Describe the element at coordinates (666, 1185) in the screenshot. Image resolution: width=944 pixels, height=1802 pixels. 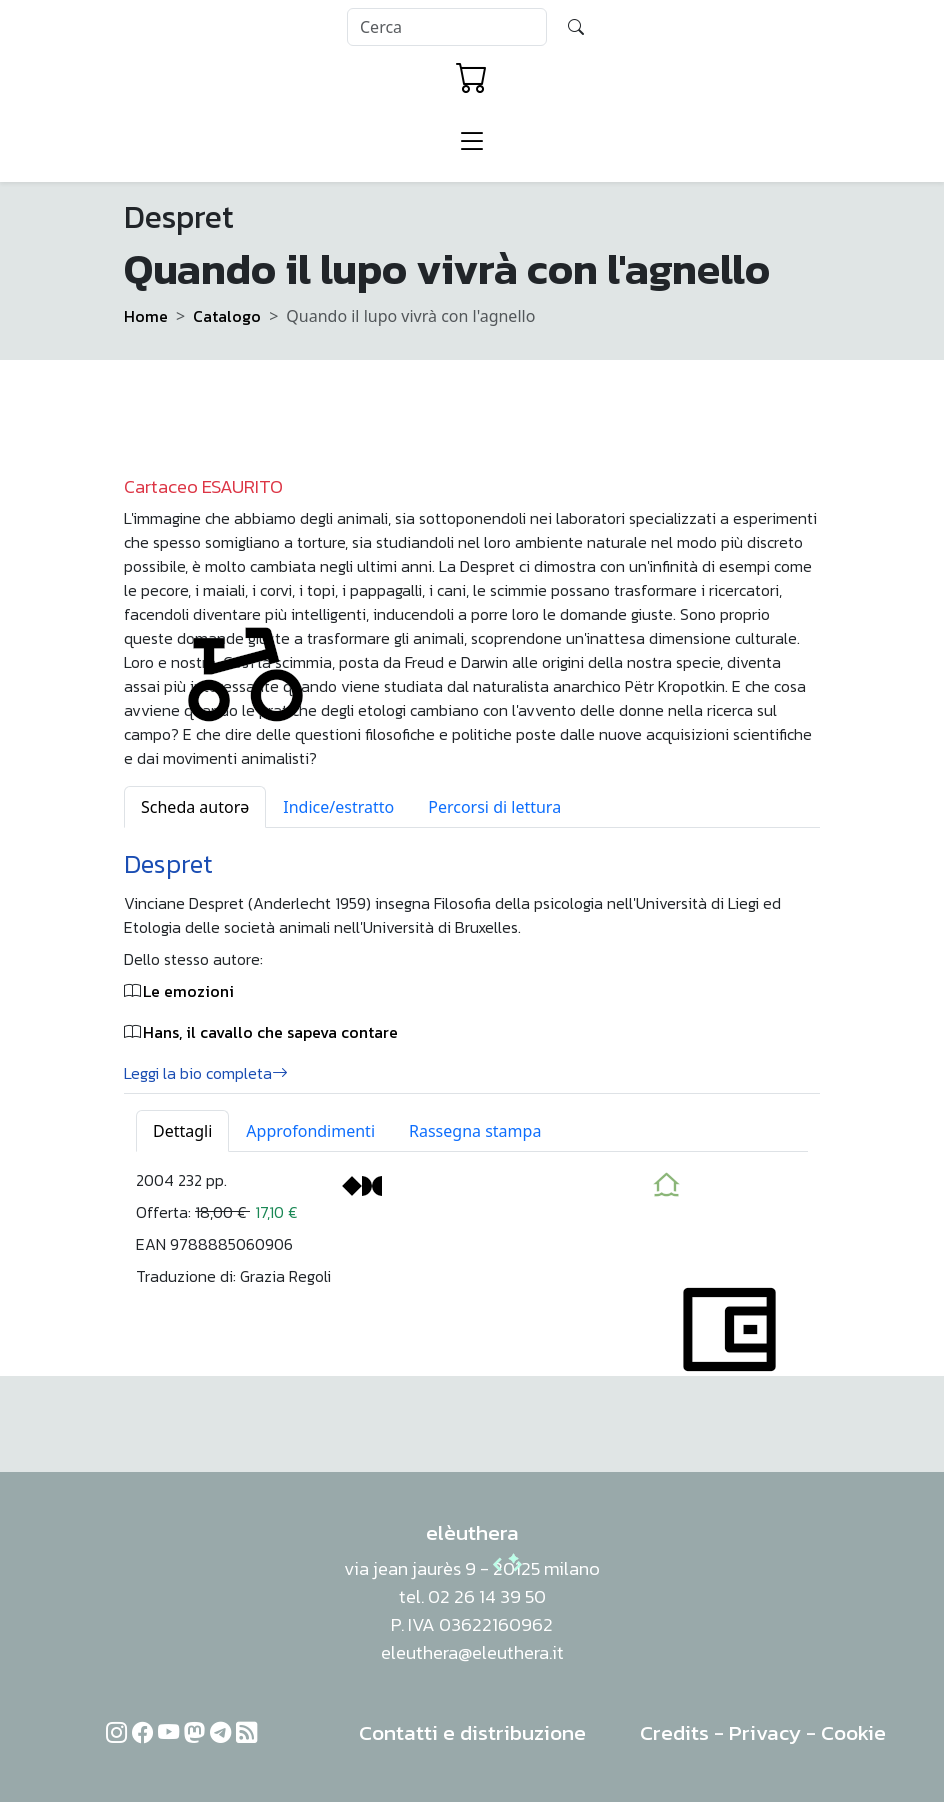
I see `indicates flood warning or alert` at that location.